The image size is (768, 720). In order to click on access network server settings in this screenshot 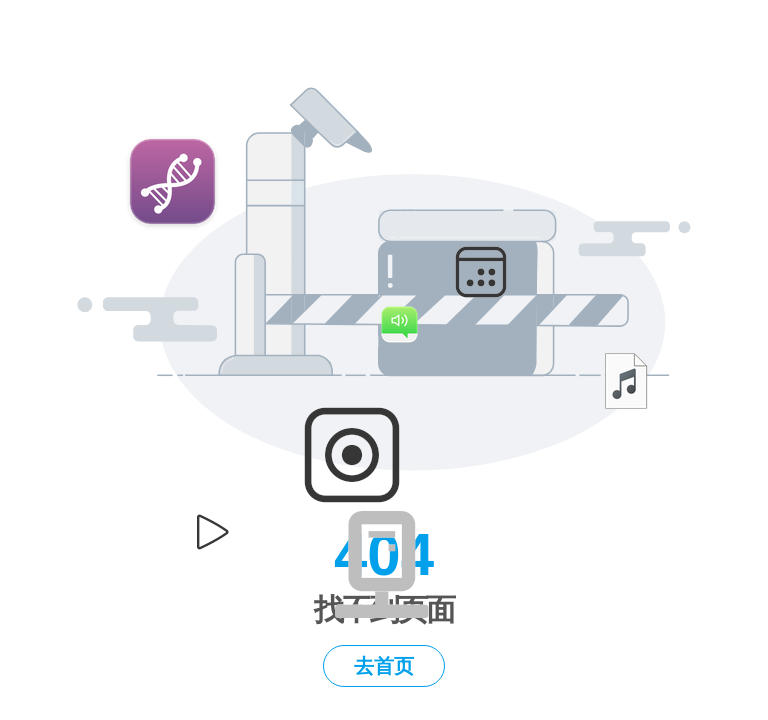, I will do `click(388, 564)`.